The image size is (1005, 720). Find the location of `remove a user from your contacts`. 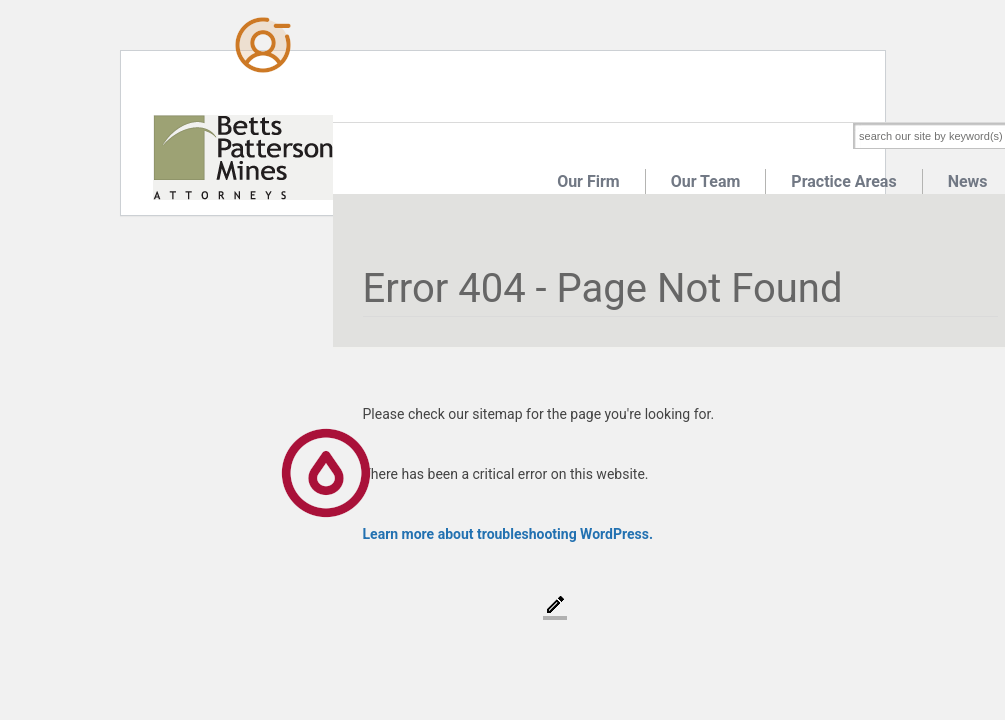

remove a user from your contacts is located at coordinates (263, 45).